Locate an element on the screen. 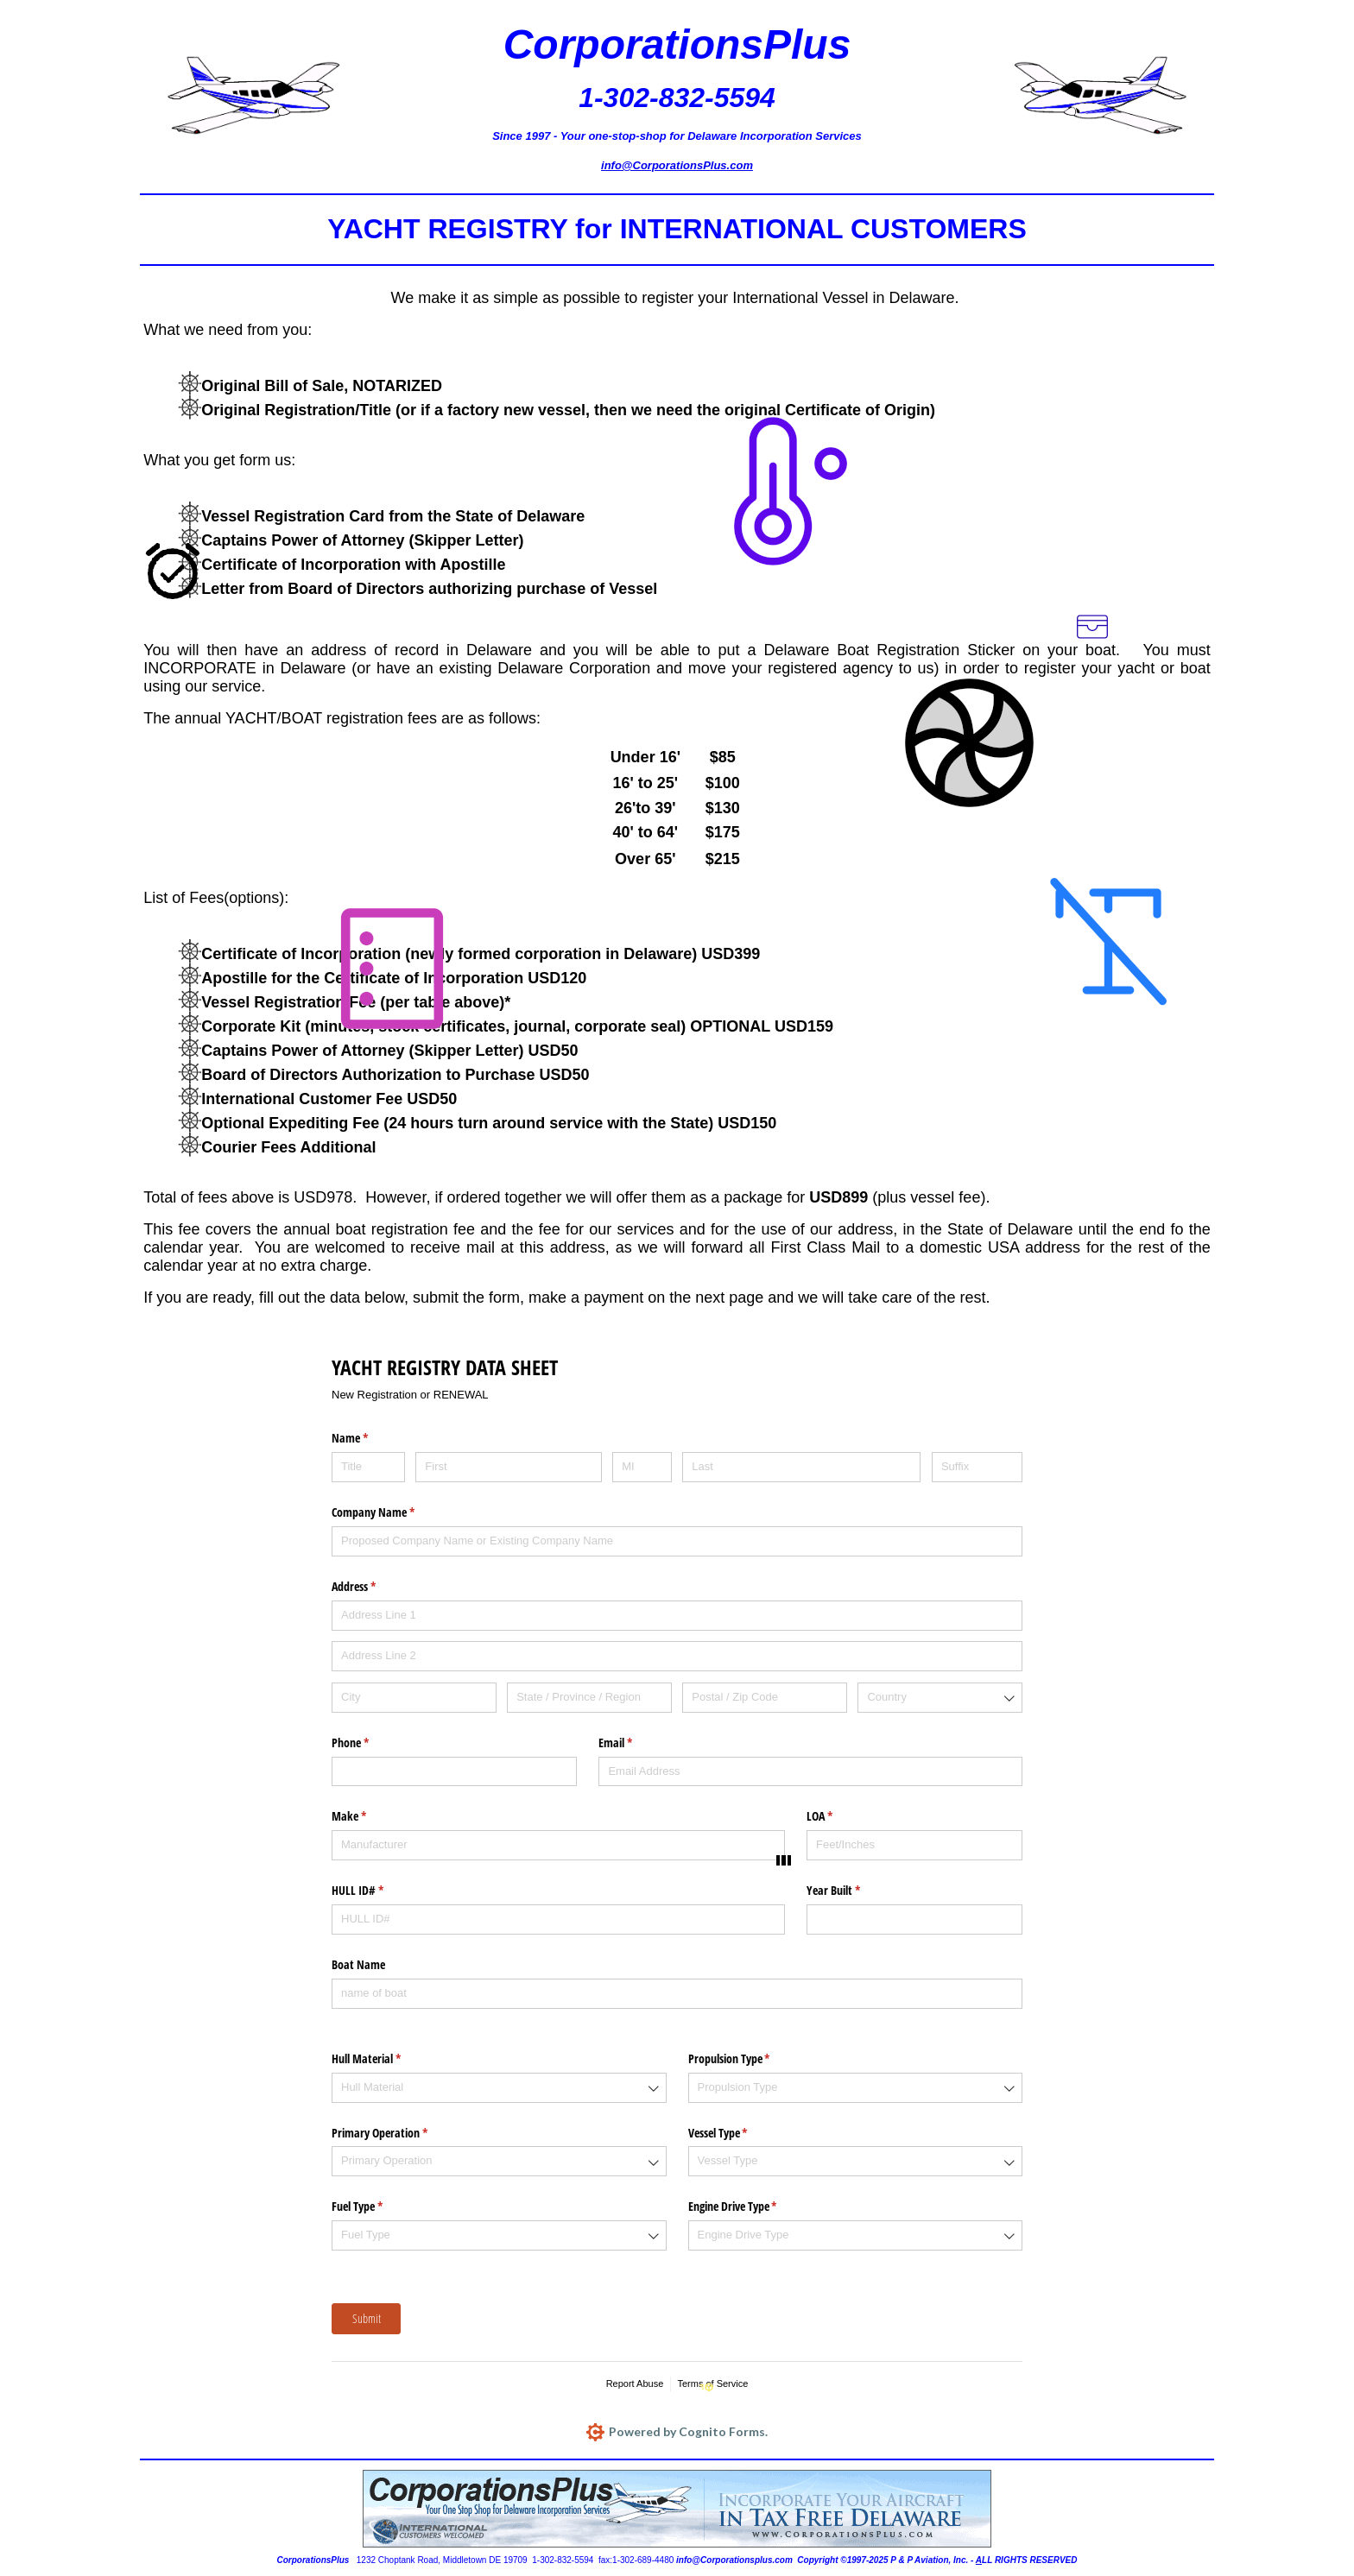 This screenshot has width=1354, height=2576. send or ship a package is located at coordinates (706, 2387).